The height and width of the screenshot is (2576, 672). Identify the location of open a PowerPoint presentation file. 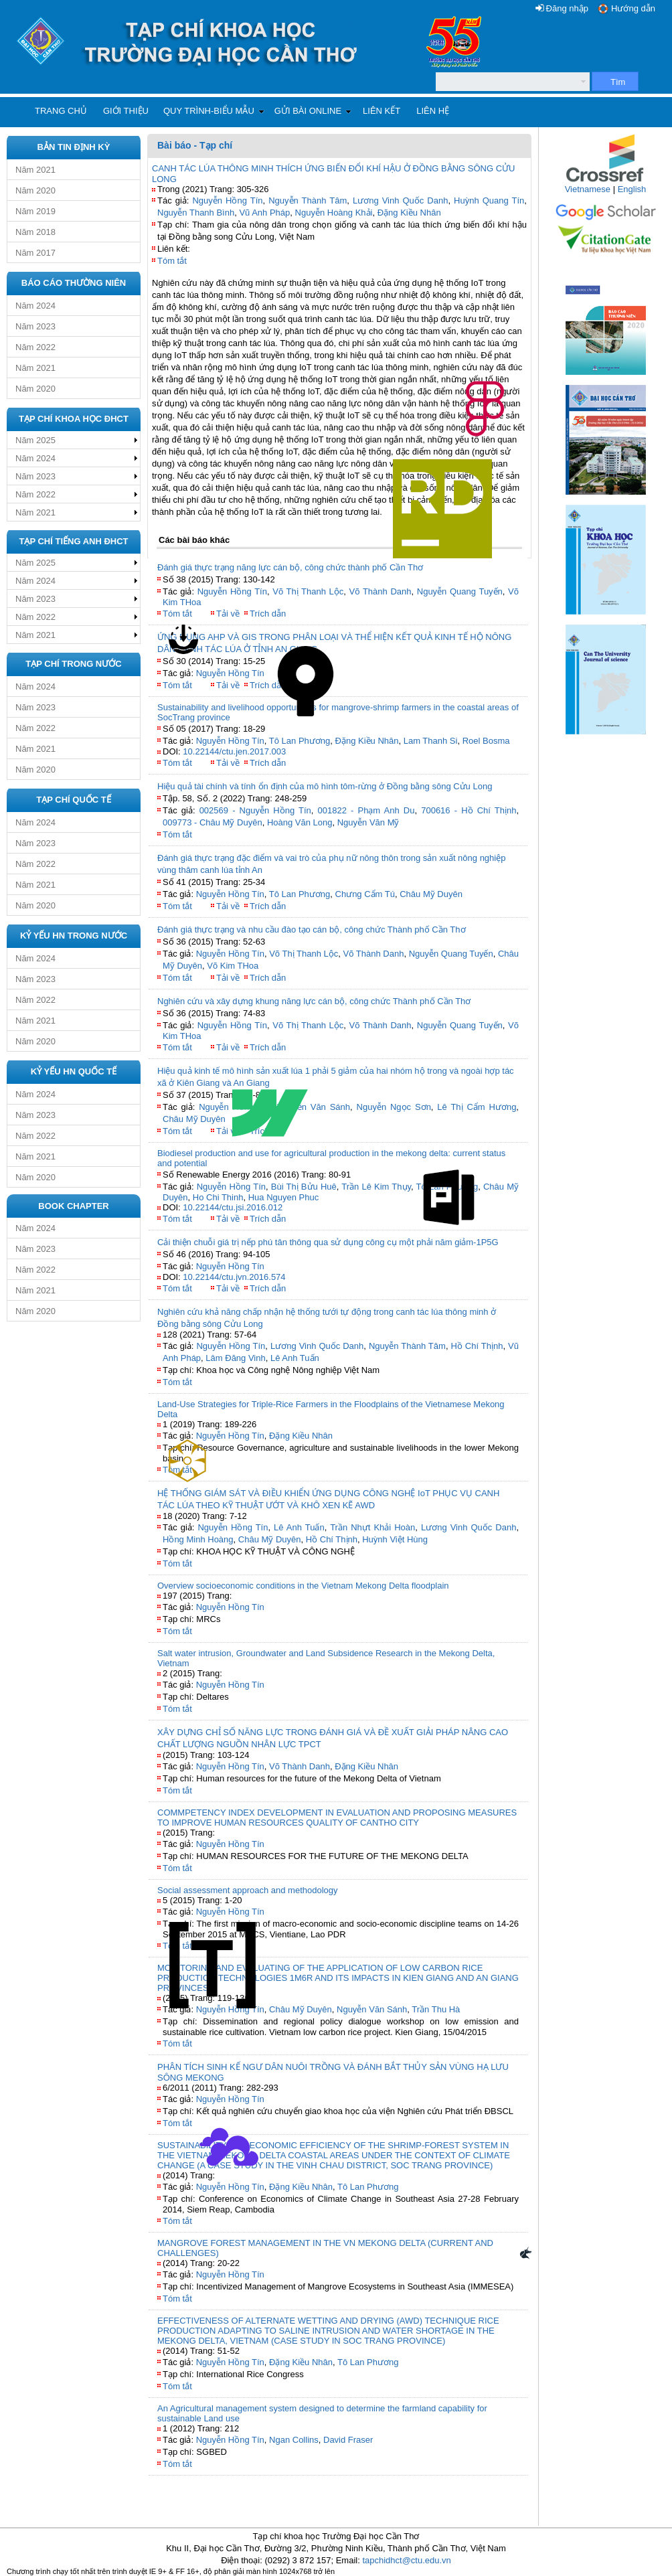
(448, 1197).